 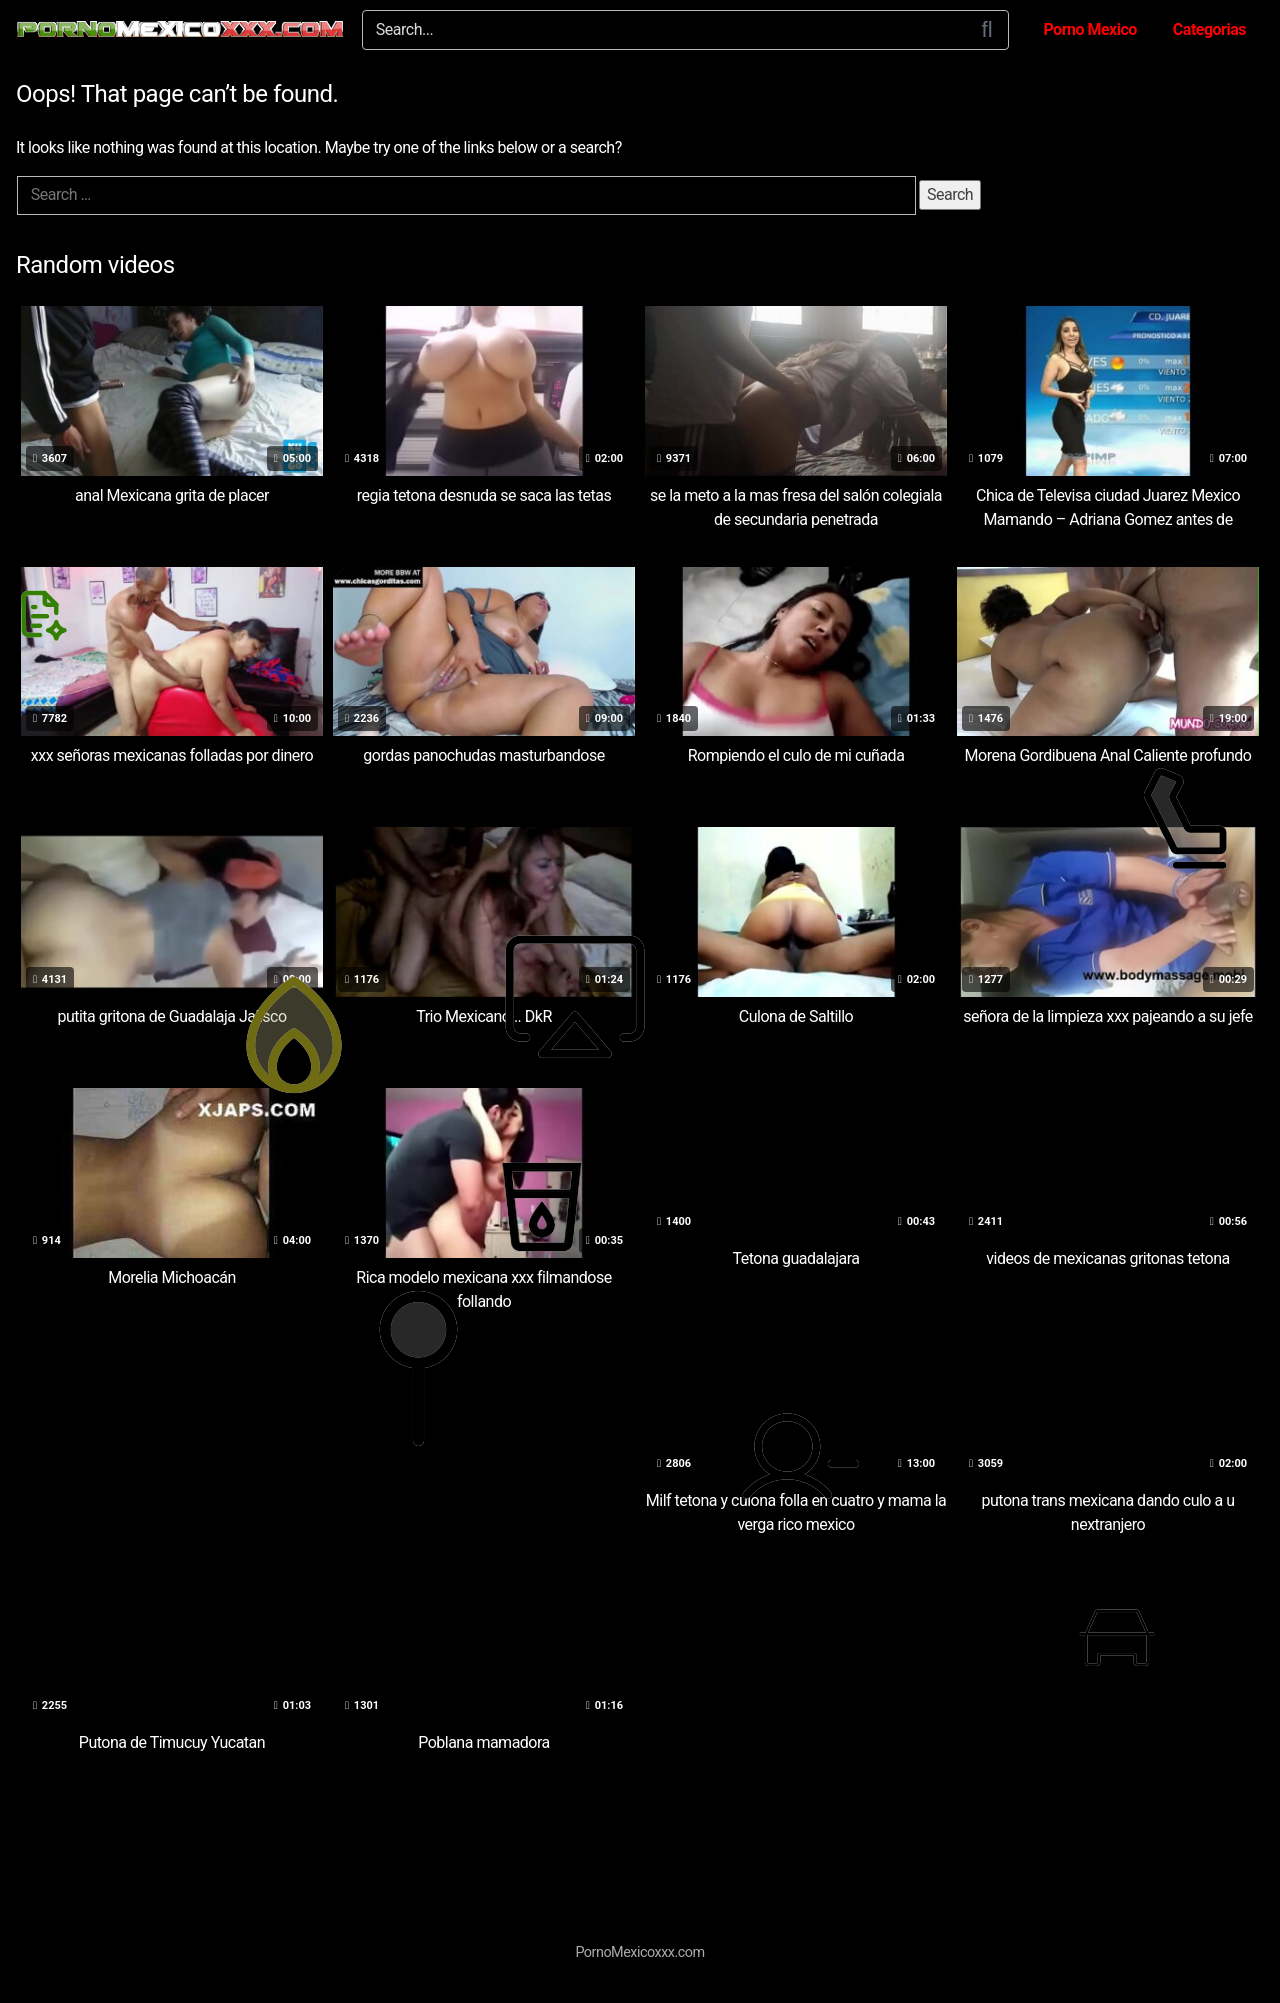 What do you see at coordinates (294, 1037) in the screenshot?
I see `indicates trending or popular content` at bounding box center [294, 1037].